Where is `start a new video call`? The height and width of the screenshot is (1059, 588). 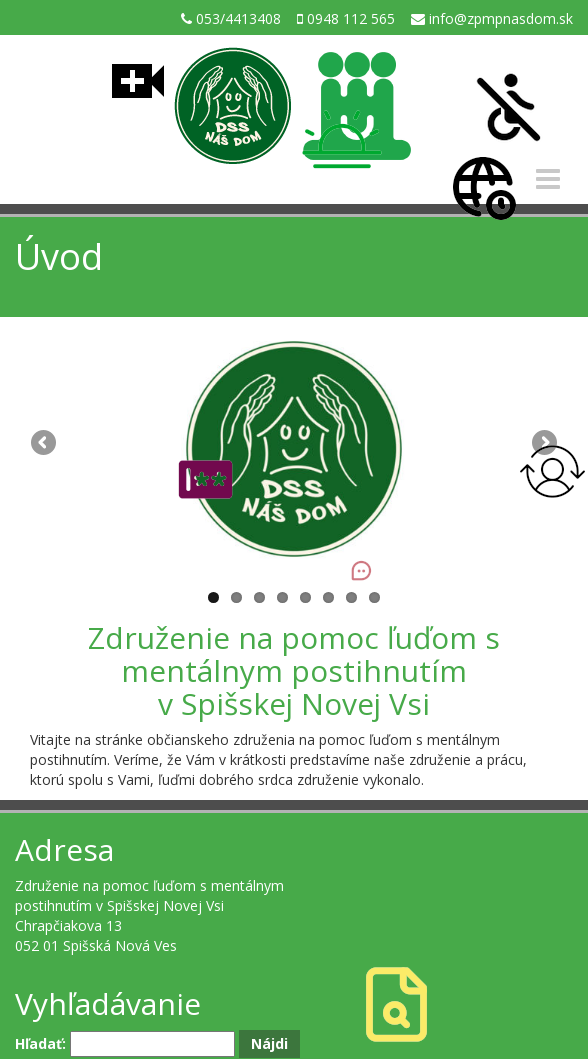
start a new video call is located at coordinates (138, 81).